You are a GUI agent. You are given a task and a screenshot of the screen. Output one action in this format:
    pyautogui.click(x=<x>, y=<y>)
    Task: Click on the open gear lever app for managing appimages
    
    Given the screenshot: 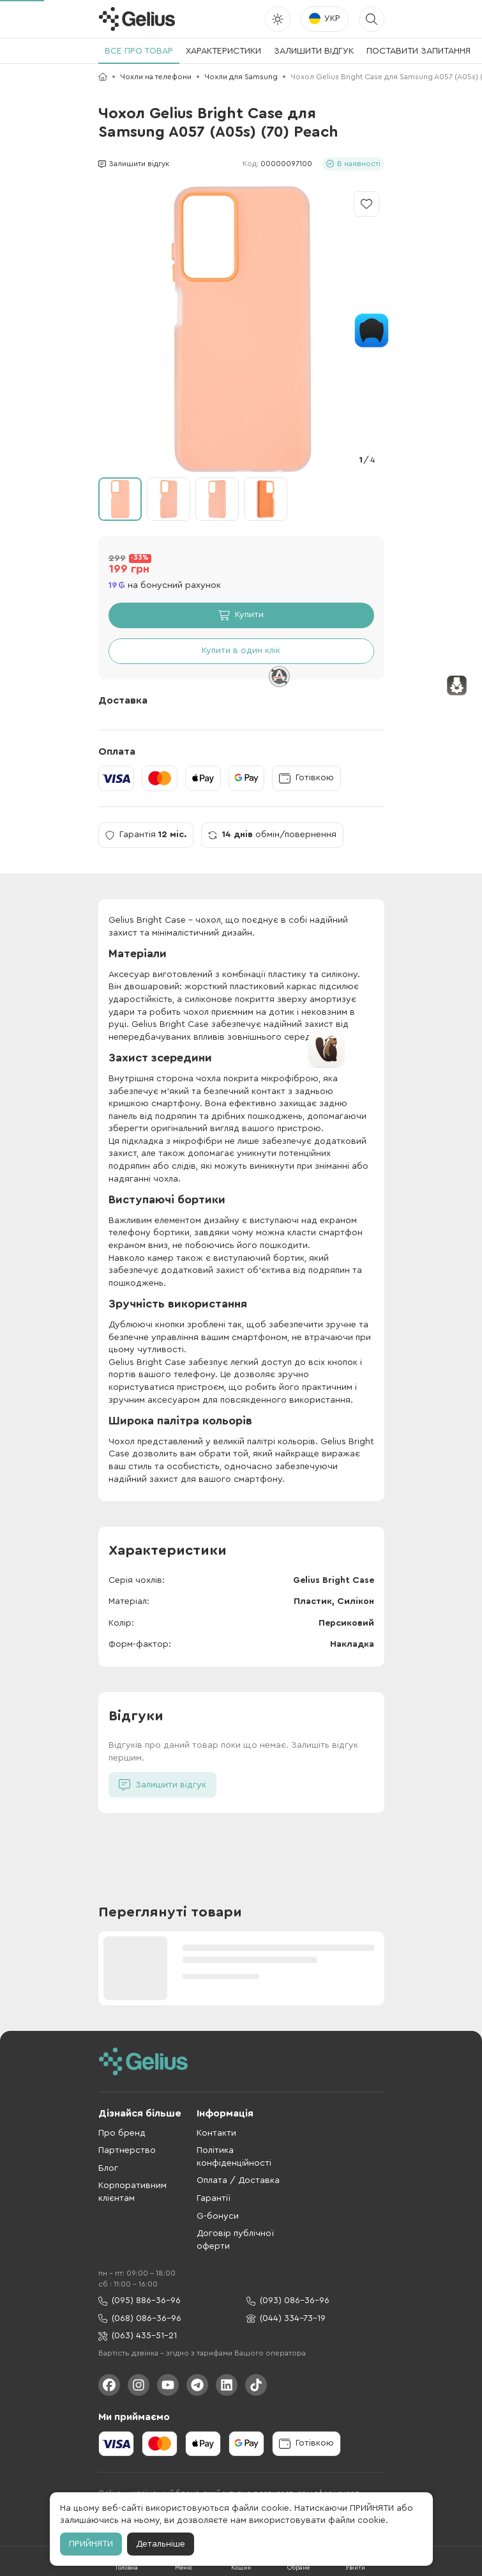 What is the action you would take?
    pyautogui.click(x=456, y=685)
    